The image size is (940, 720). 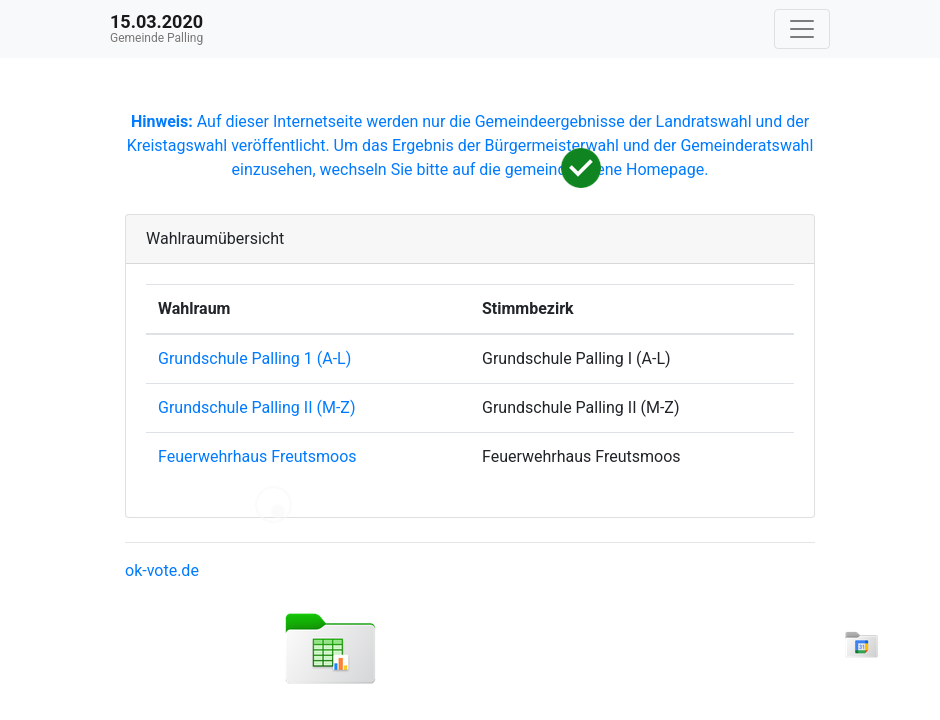 I want to click on apply email filters to messages, so click(x=581, y=168).